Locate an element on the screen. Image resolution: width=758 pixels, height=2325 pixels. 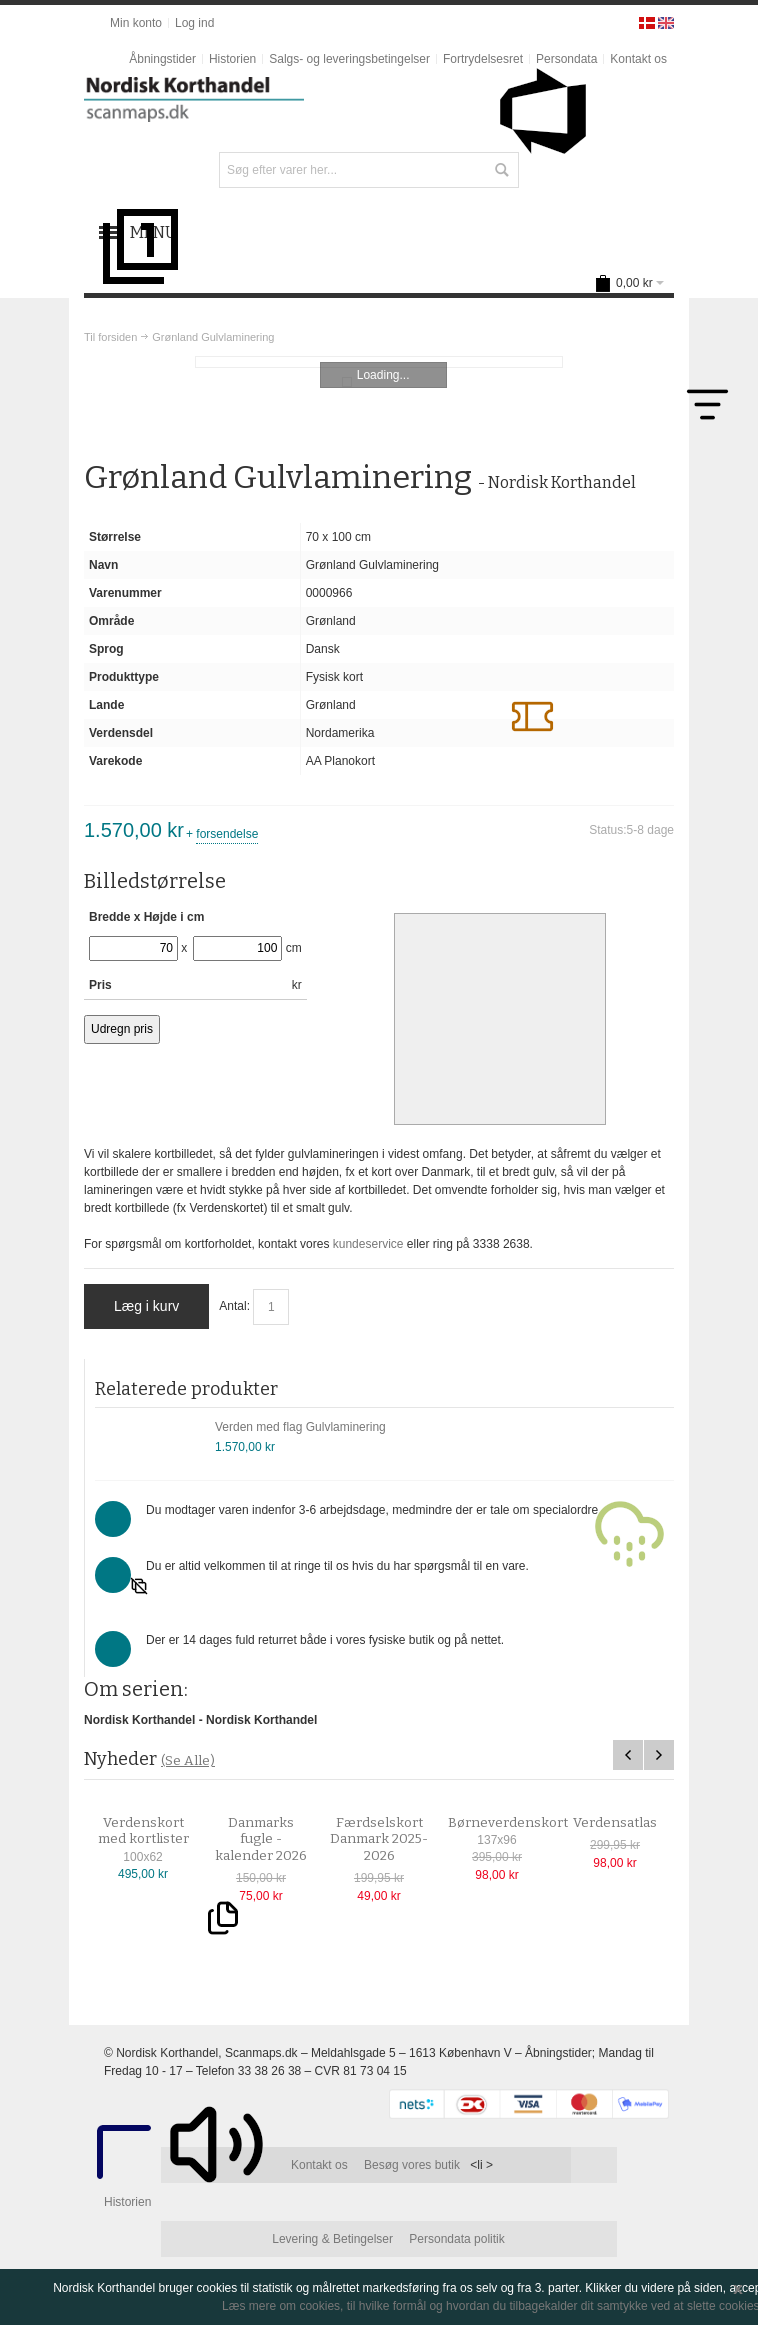
adjust corner radius of a shape is located at coordinates (124, 2152).